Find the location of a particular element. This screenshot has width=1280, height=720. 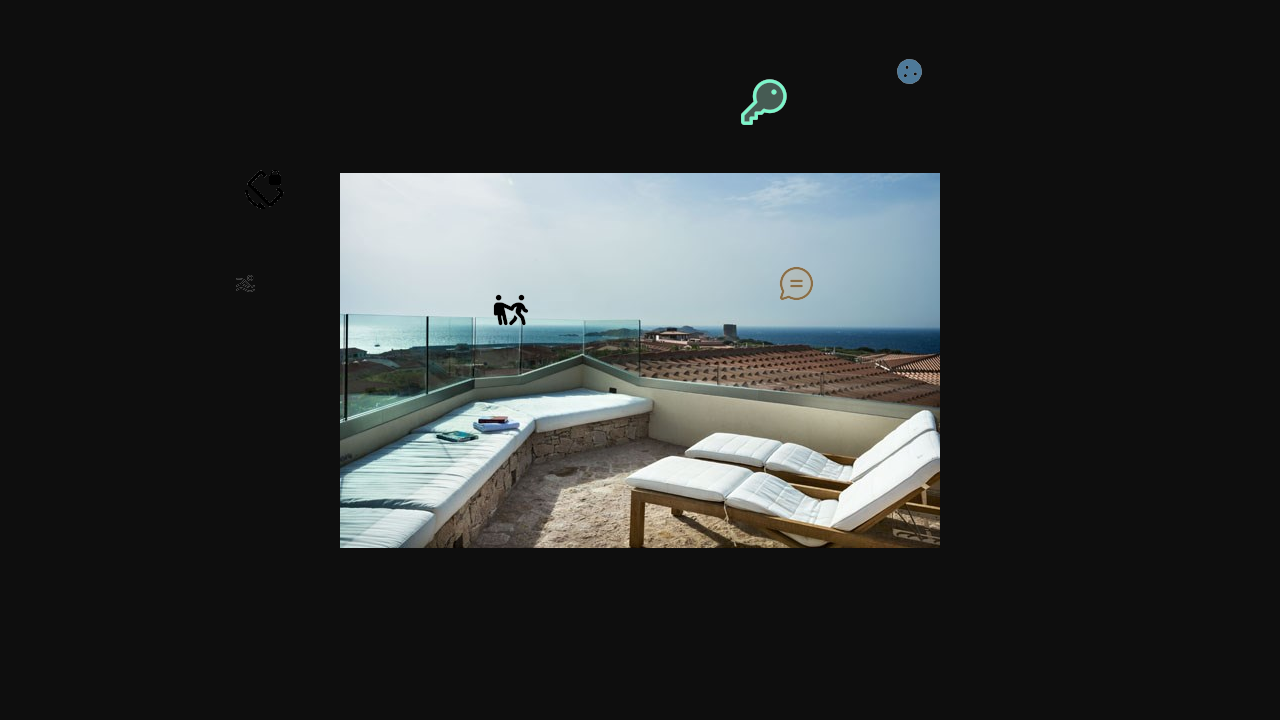

open chat or messaging is located at coordinates (796, 283).